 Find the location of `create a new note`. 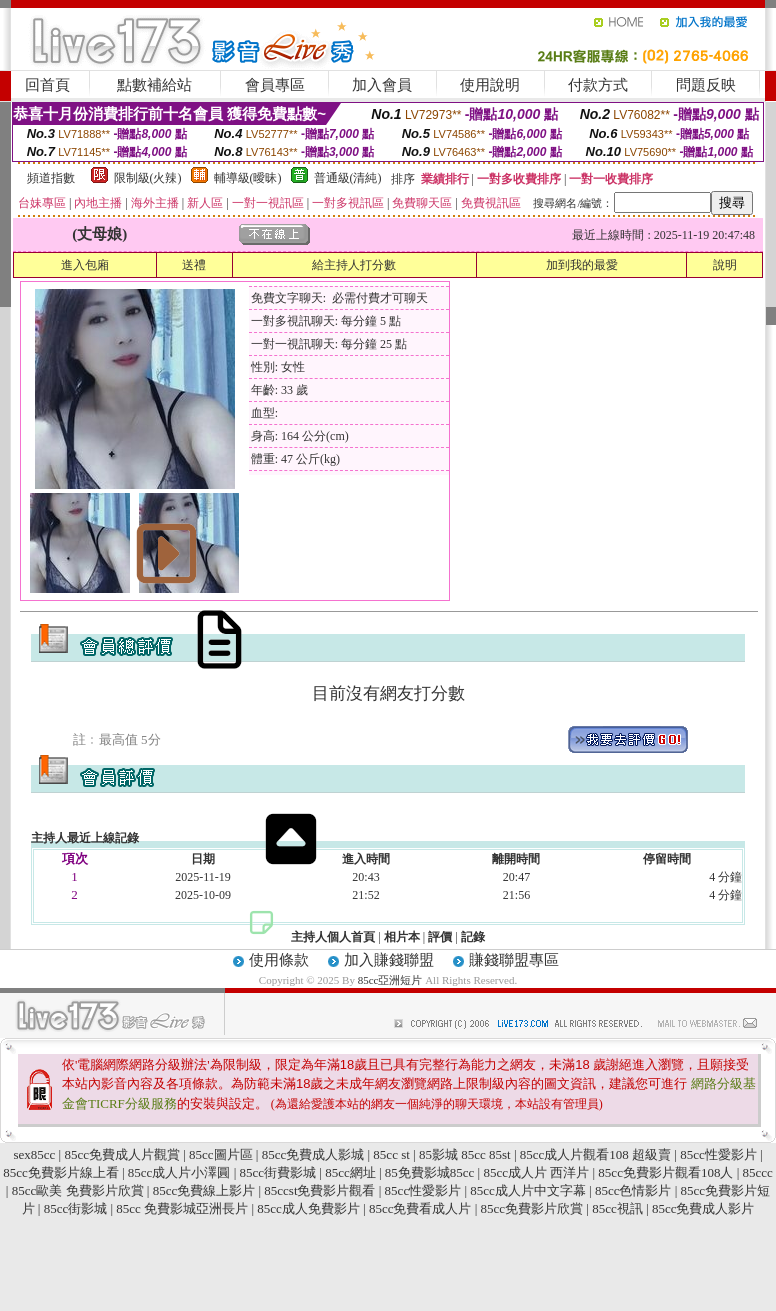

create a new note is located at coordinates (261, 922).